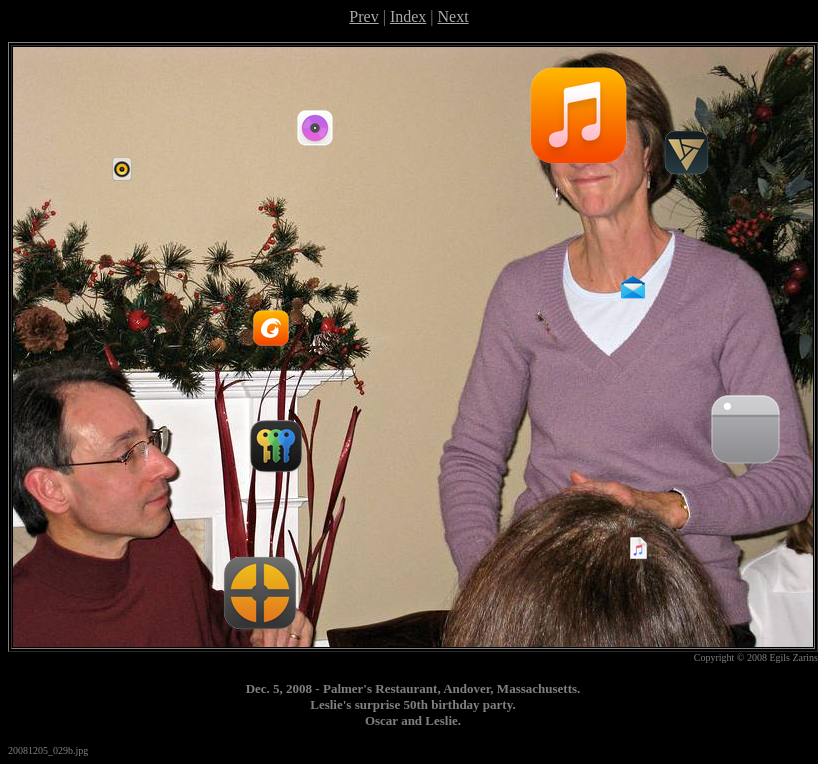  I want to click on open rhythmbox music player, so click(122, 169).